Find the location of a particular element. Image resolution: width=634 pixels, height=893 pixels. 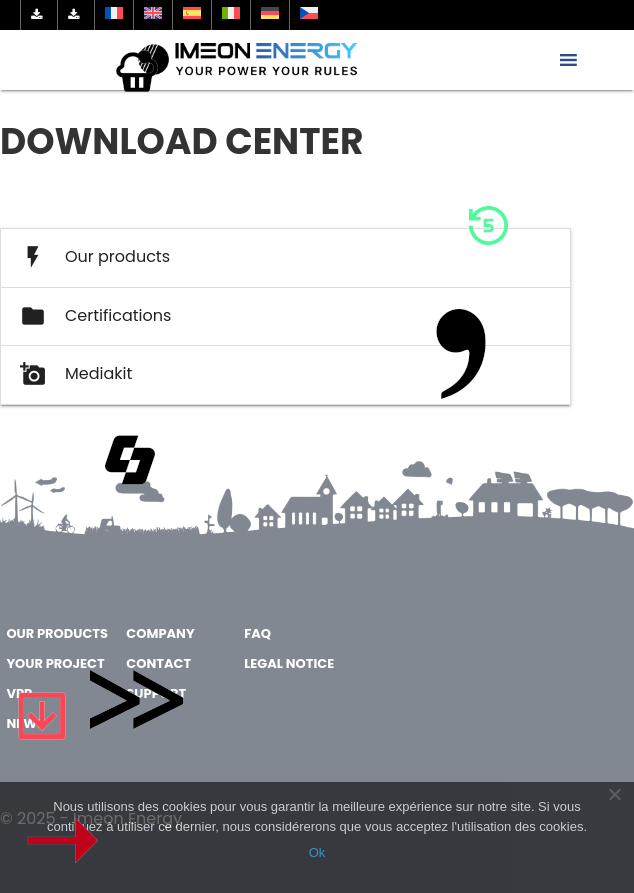

download file or content is located at coordinates (42, 716).